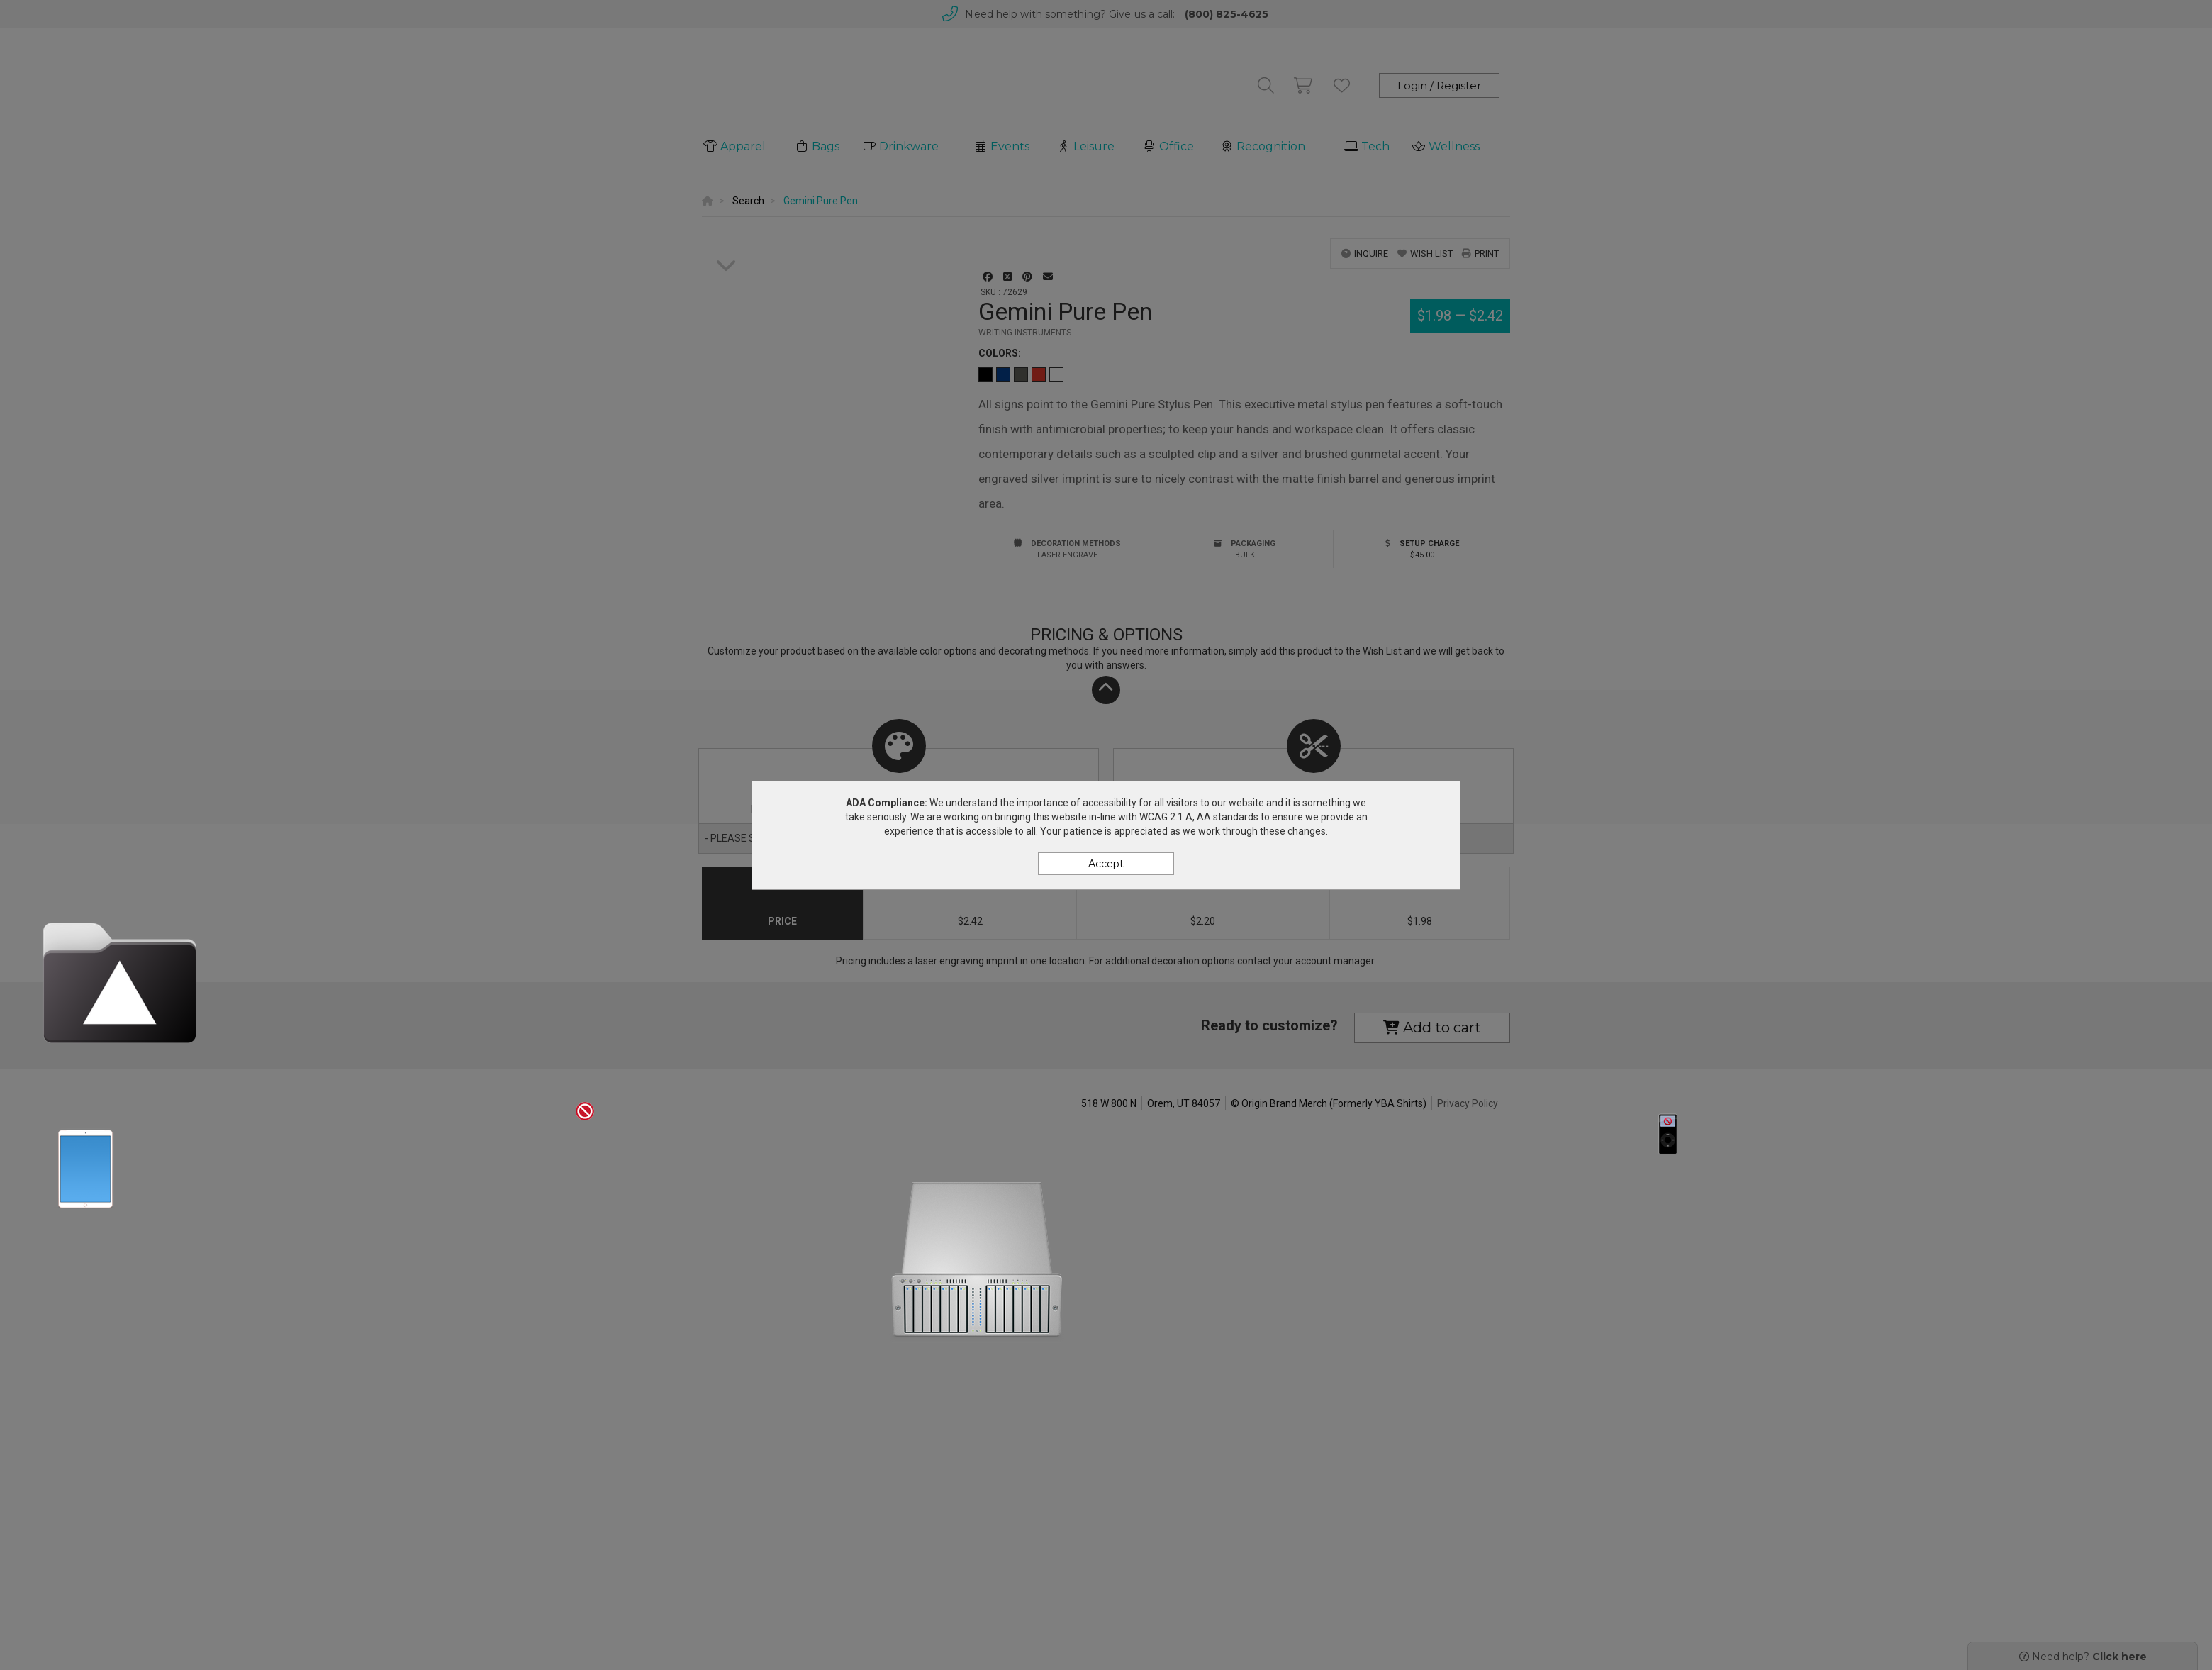  What do you see at coordinates (585, 1111) in the screenshot?
I see `clear or delete text from an input field` at bounding box center [585, 1111].